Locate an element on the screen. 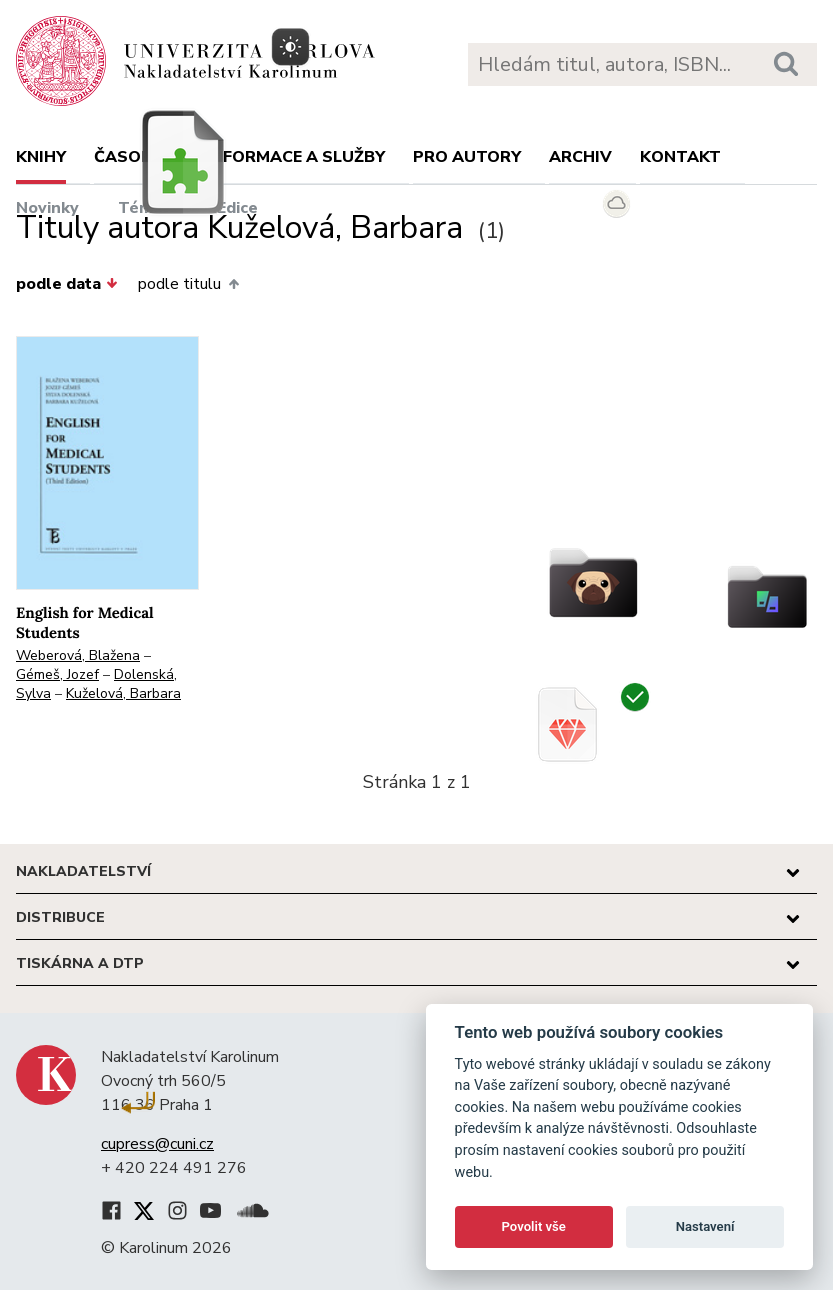 This screenshot has width=833, height=1290. indicates file is synced with Dropbox cloud storage is located at coordinates (616, 203).